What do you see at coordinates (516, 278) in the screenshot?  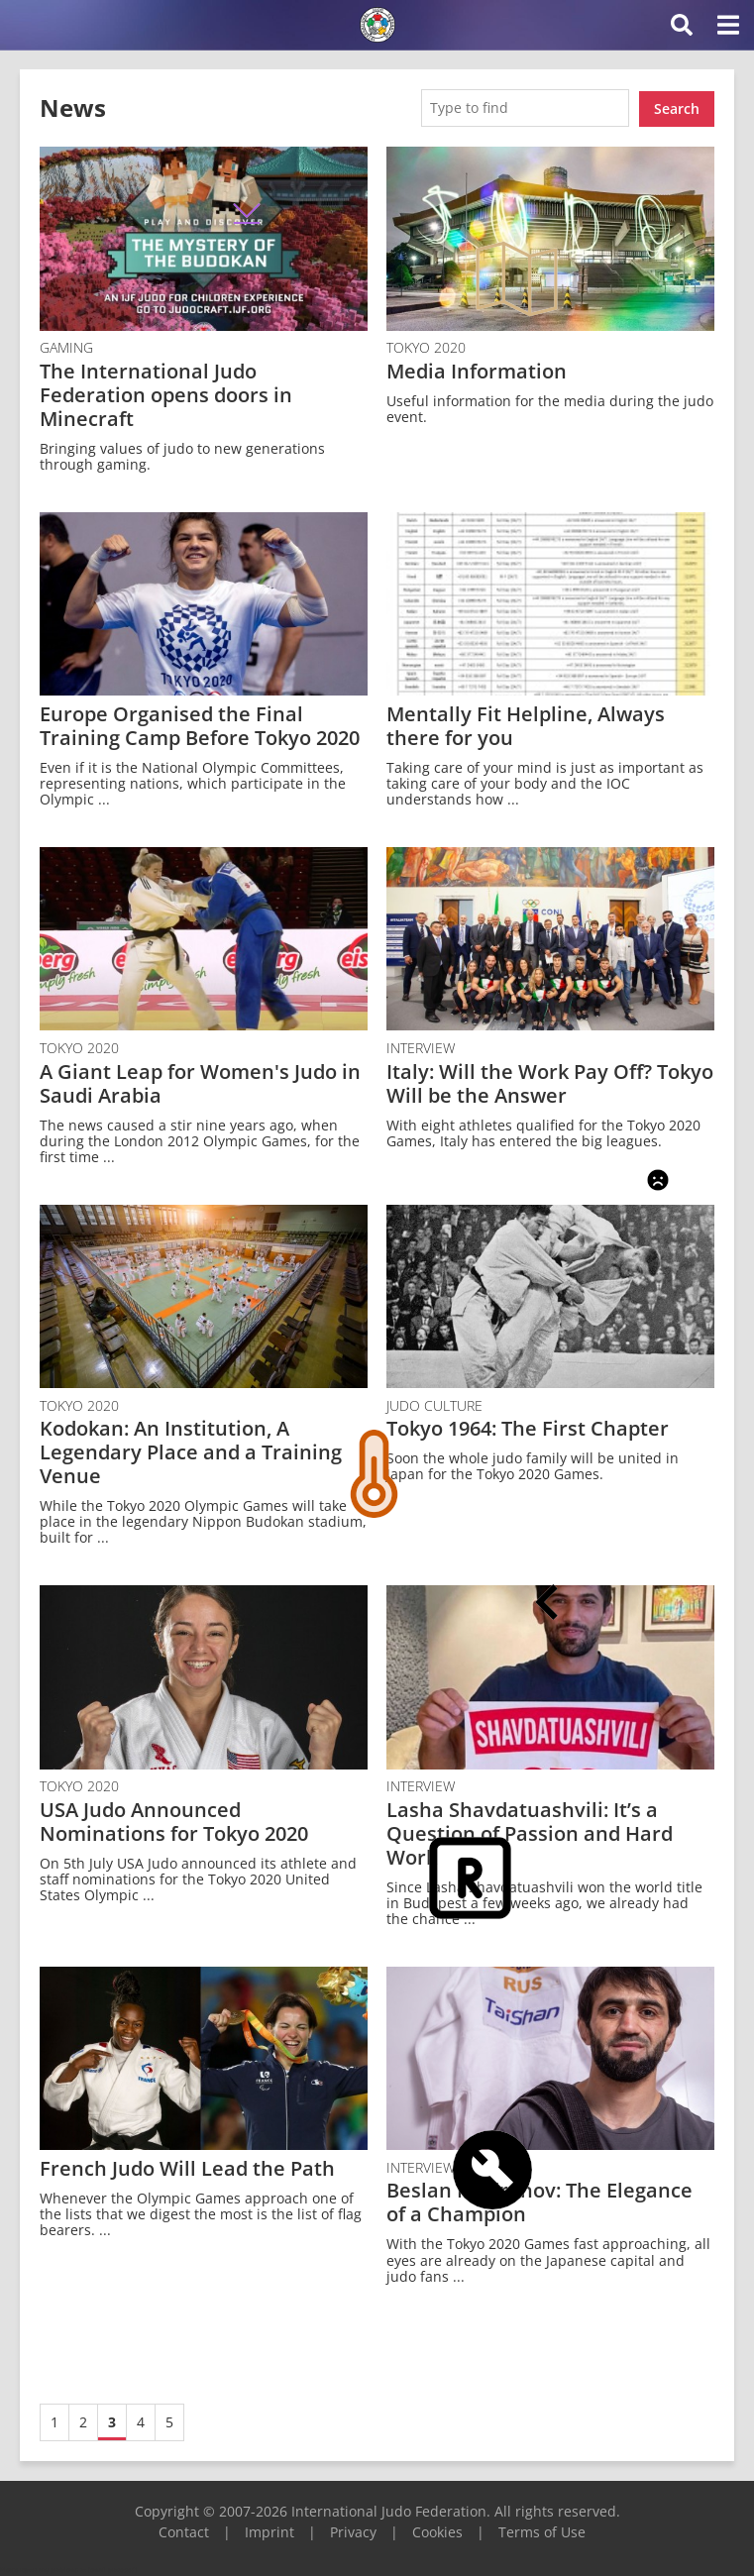 I see `view map or navigation` at bounding box center [516, 278].